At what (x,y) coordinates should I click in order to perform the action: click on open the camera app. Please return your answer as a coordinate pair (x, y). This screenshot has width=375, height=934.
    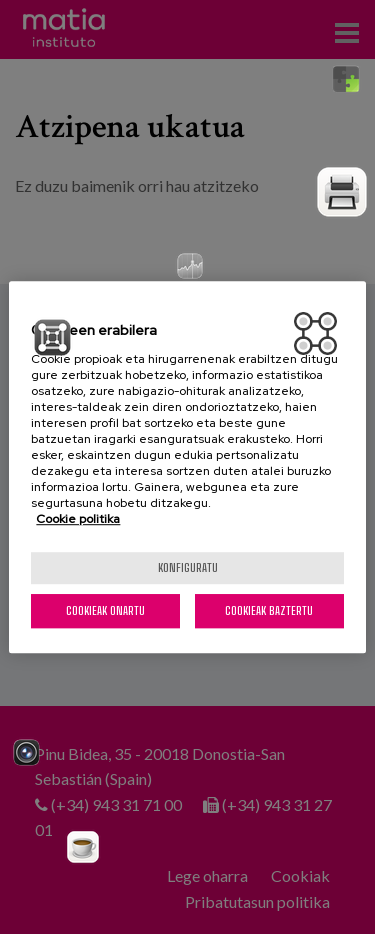
    Looking at the image, I should click on (26, 752).